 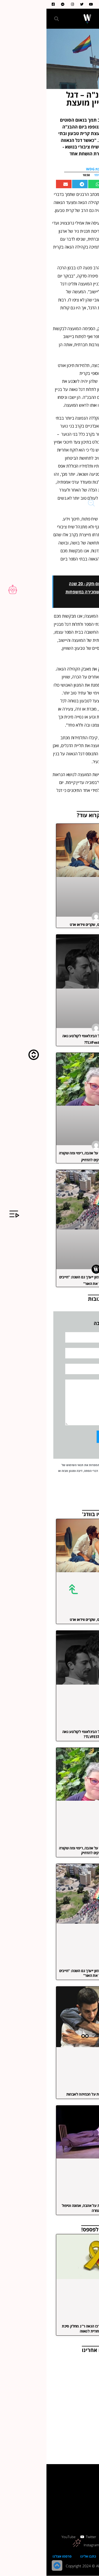 I want to click on add to playback queue, so click(x=14, y=1214).